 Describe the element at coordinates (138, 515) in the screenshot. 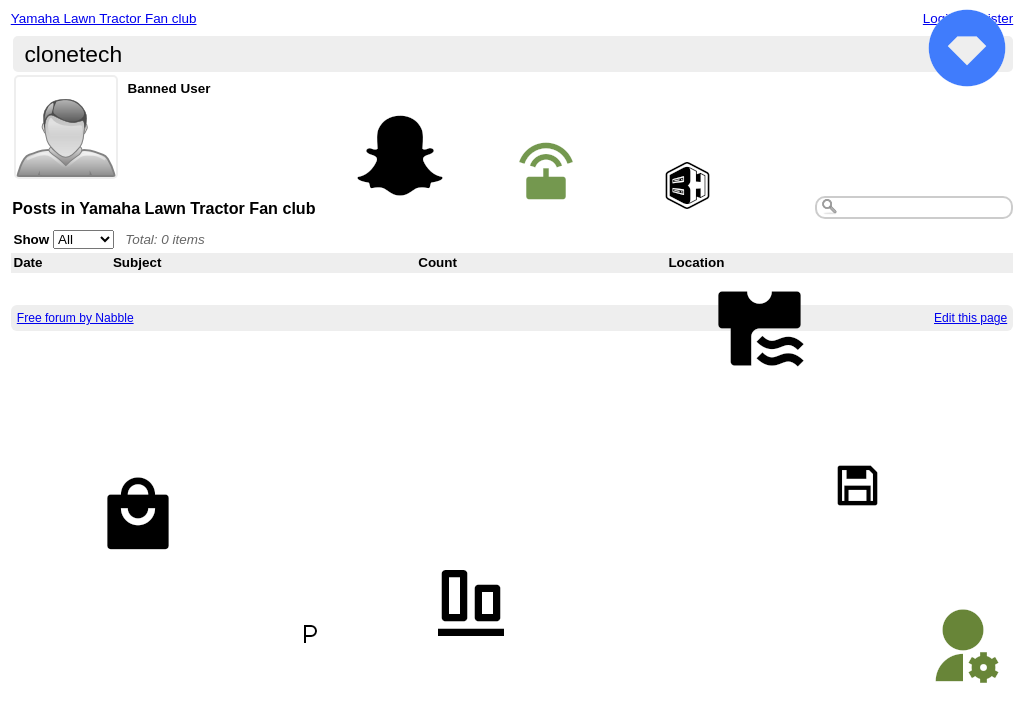

I see `view your shopping bag` at that location.